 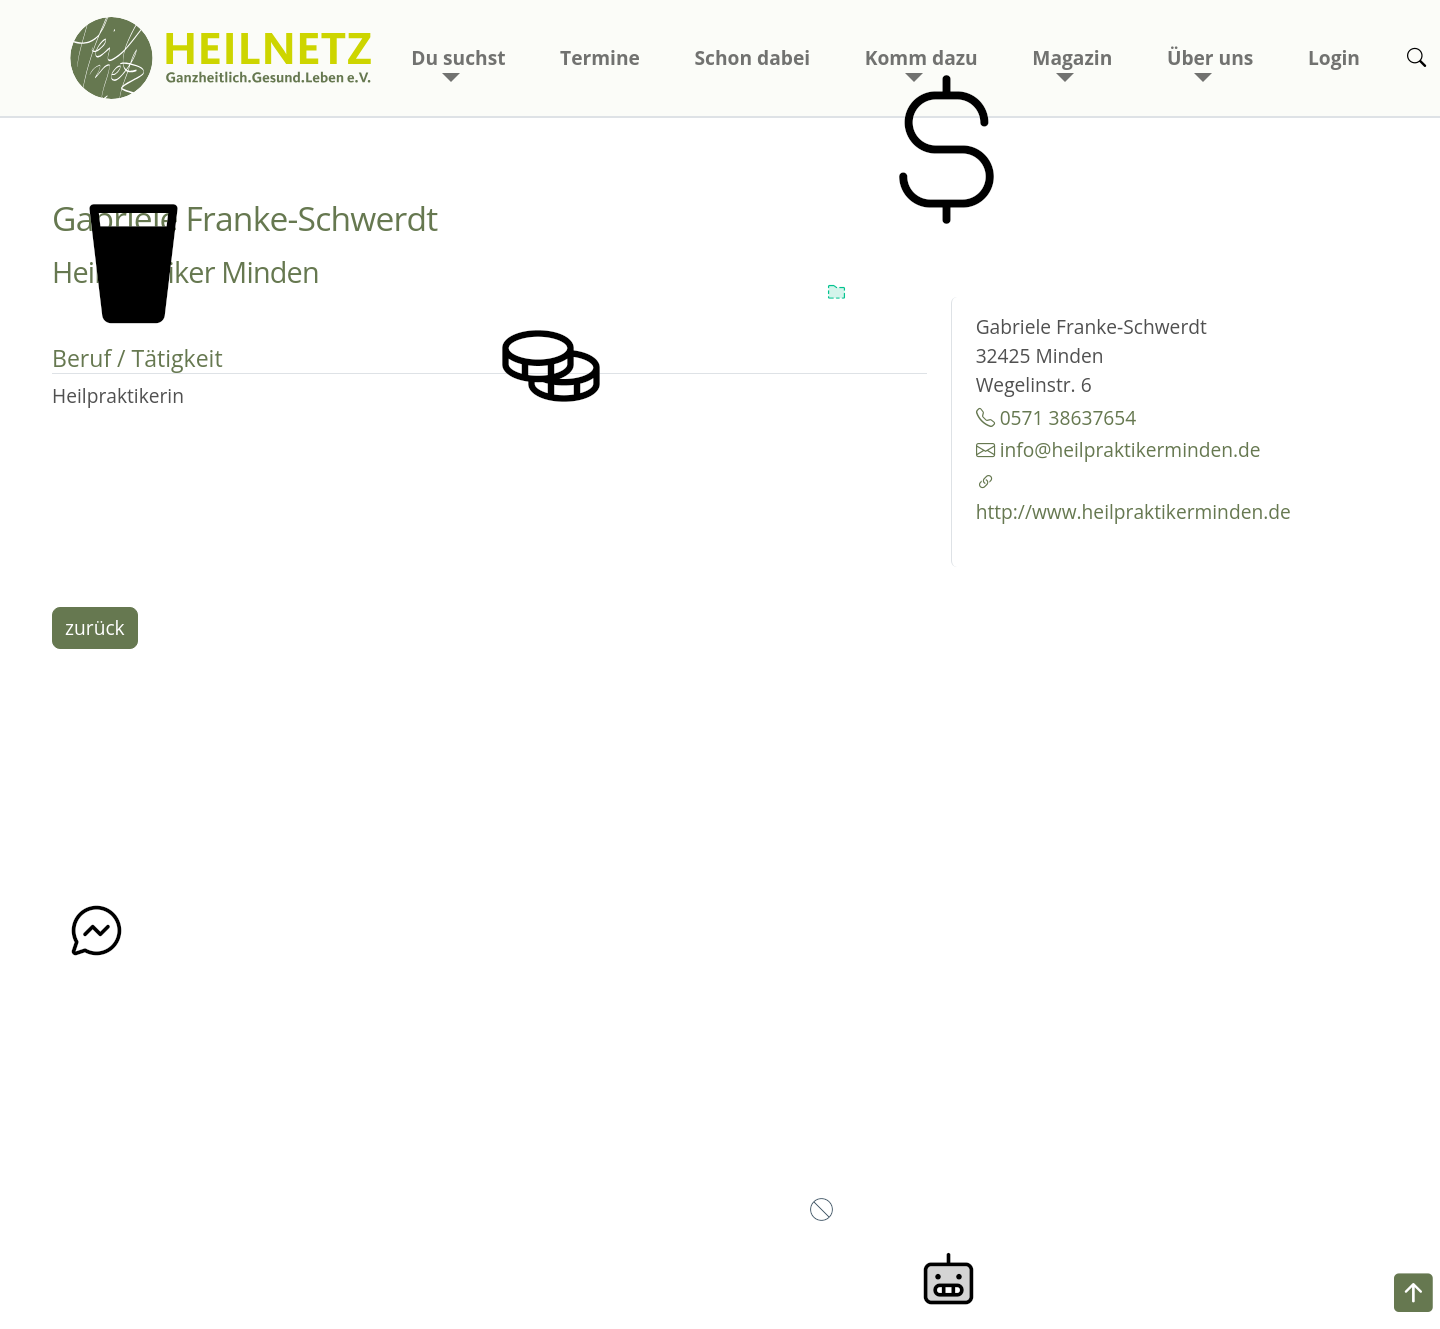 I want to click on access AI assistant or chatbot, so click(x=948, y=1281).